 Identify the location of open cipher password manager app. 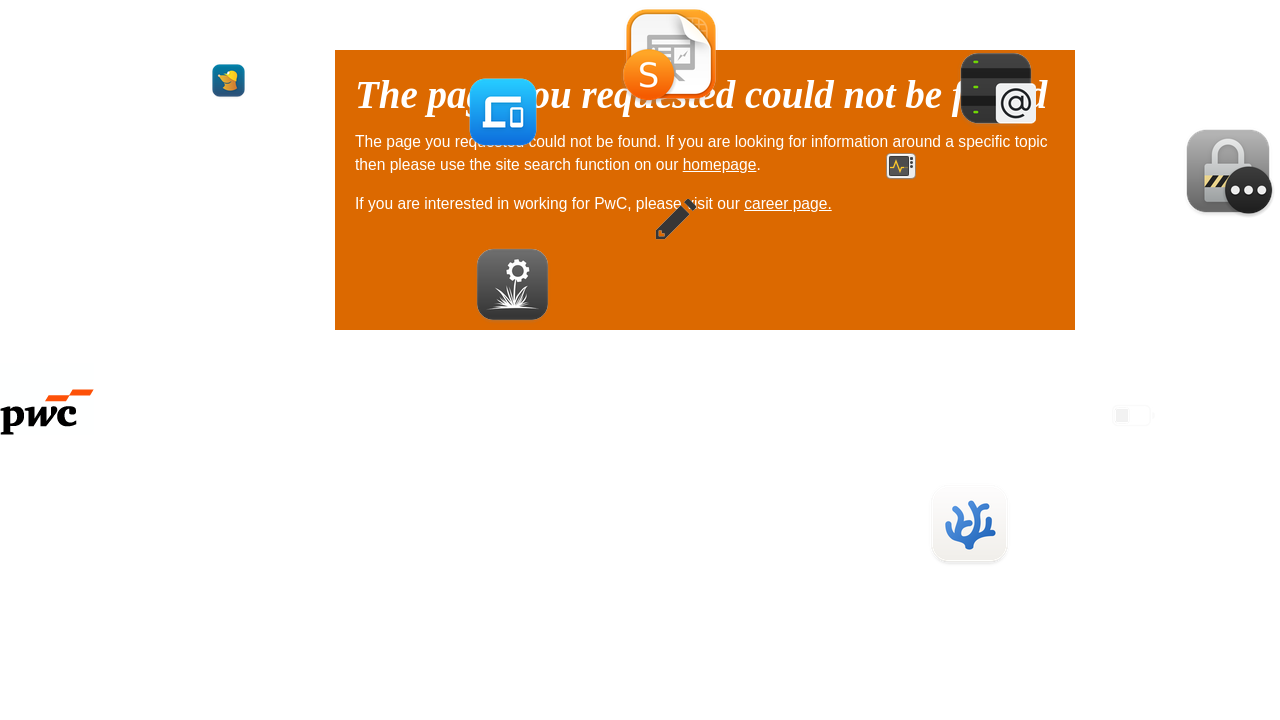
(1228, 171).